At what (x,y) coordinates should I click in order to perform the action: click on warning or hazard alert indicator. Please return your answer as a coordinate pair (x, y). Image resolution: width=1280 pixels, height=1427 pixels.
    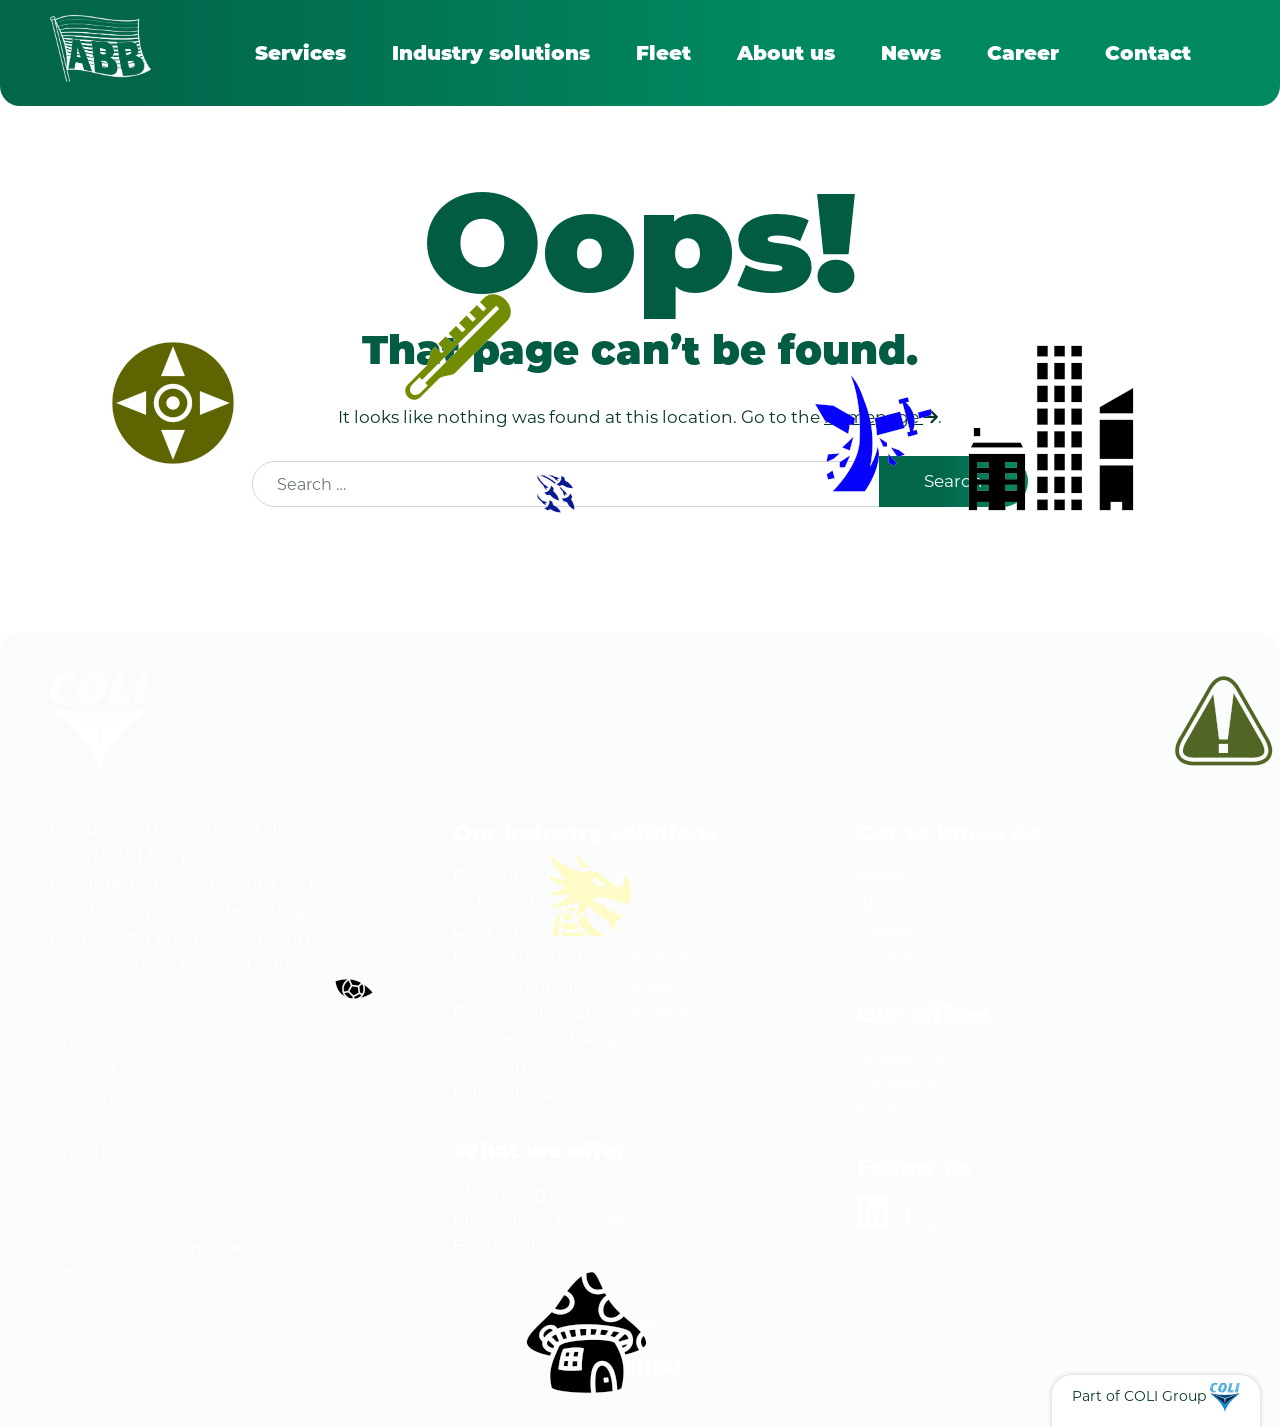
    Looking at the image, I should click on (1224, 722).